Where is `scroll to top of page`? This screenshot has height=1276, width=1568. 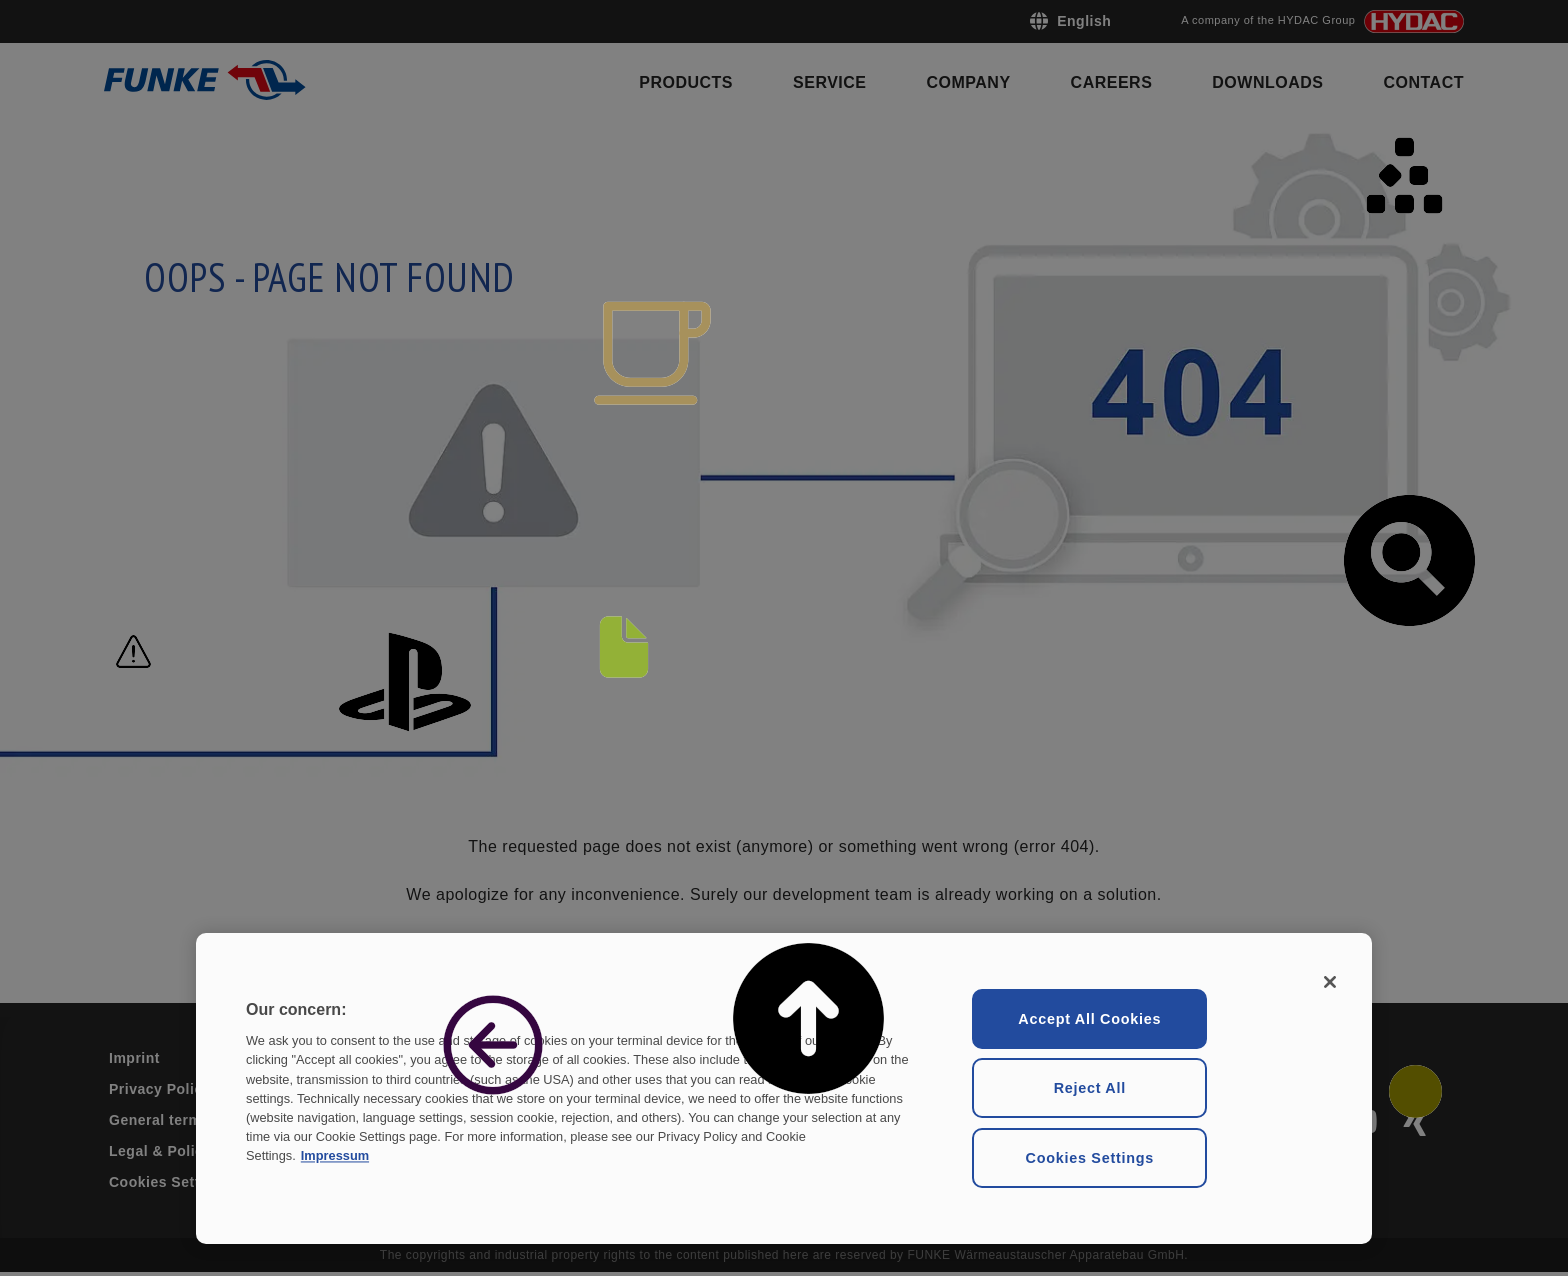
scroll to top of page is located at coordinates (808, 1018).